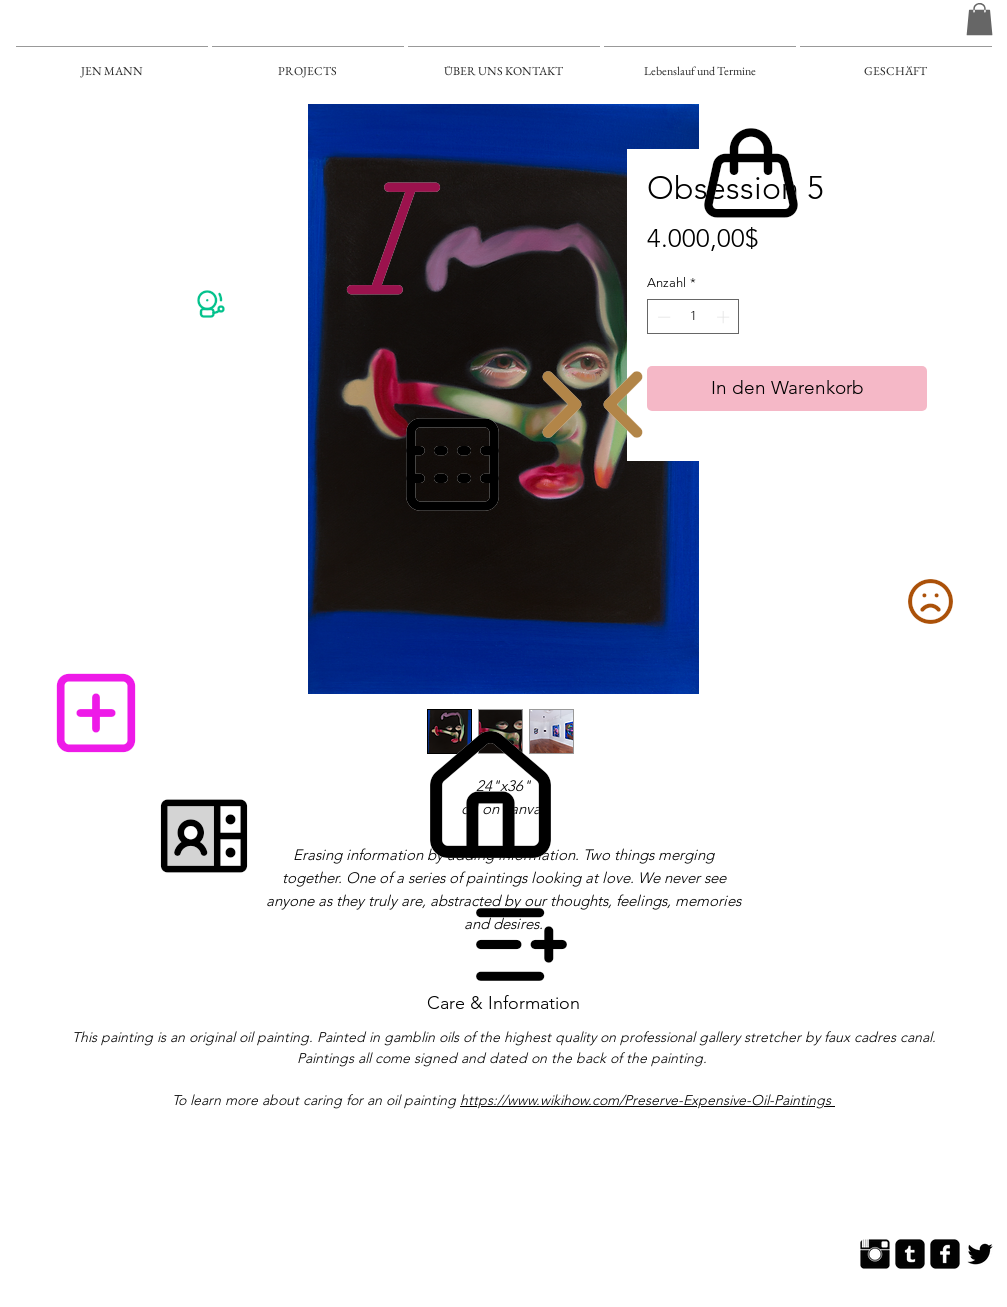 This screenshot has height=1307, width=1007. What do you see at coordinates (751, 175) in the screenshot?
I see `view your shopping bag` at bounding box center [751, 175].